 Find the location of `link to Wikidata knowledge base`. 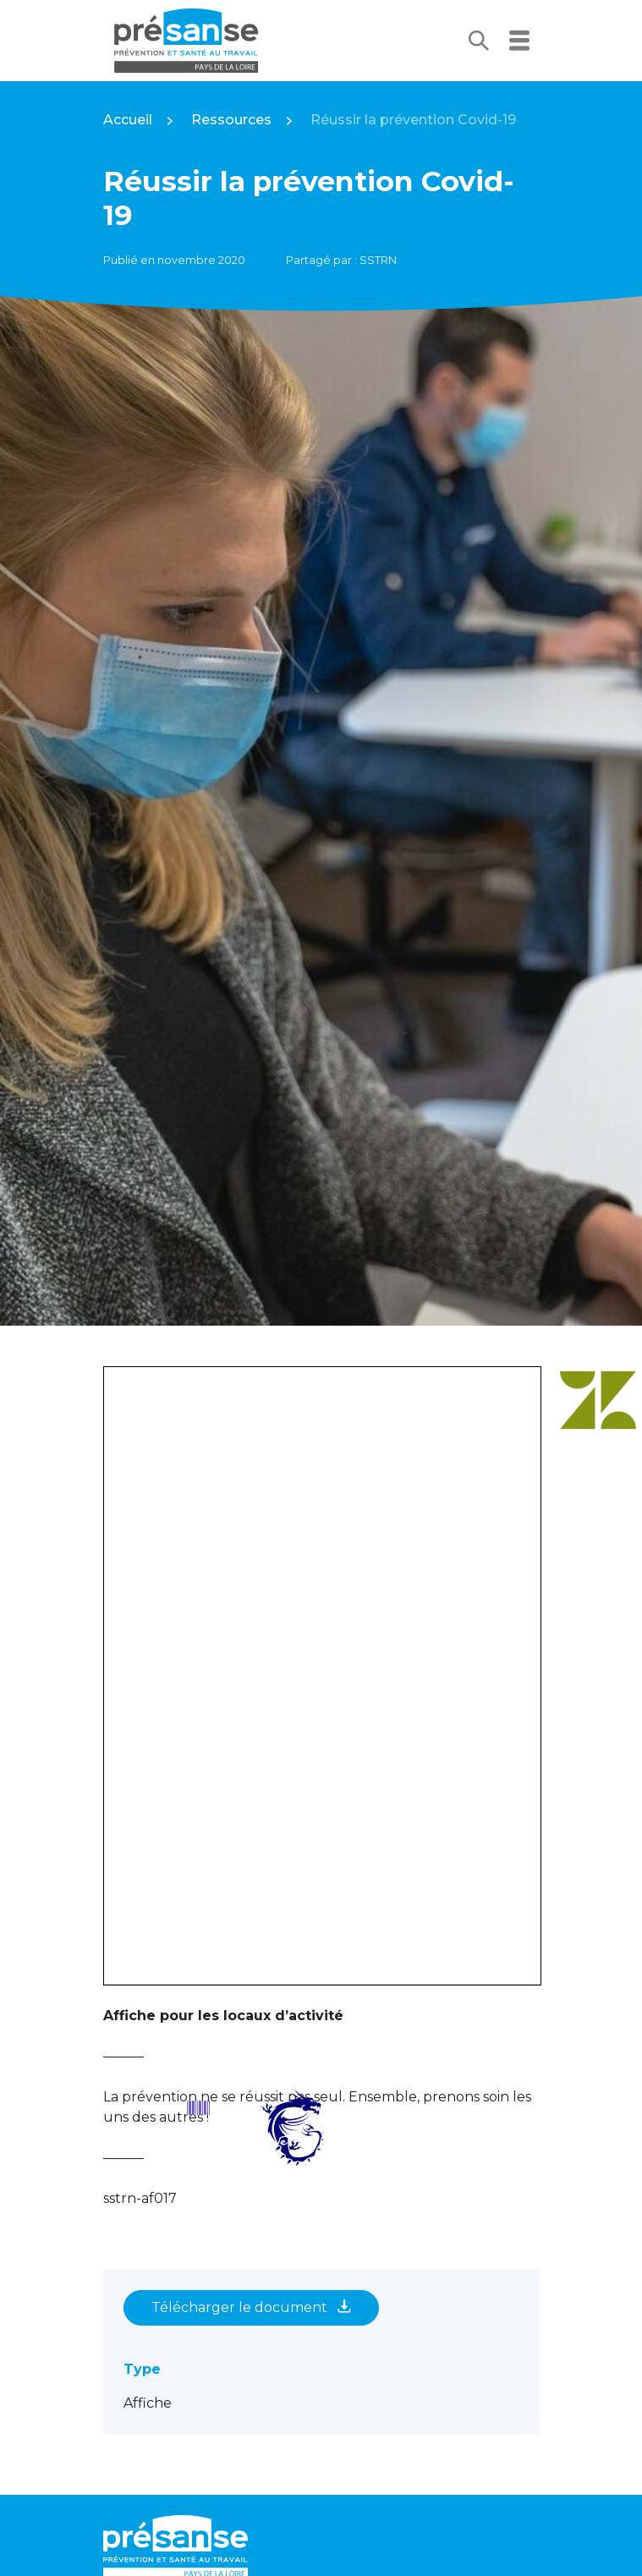

link to Wikidata knowledge base is located at coordinates (198, 2107).